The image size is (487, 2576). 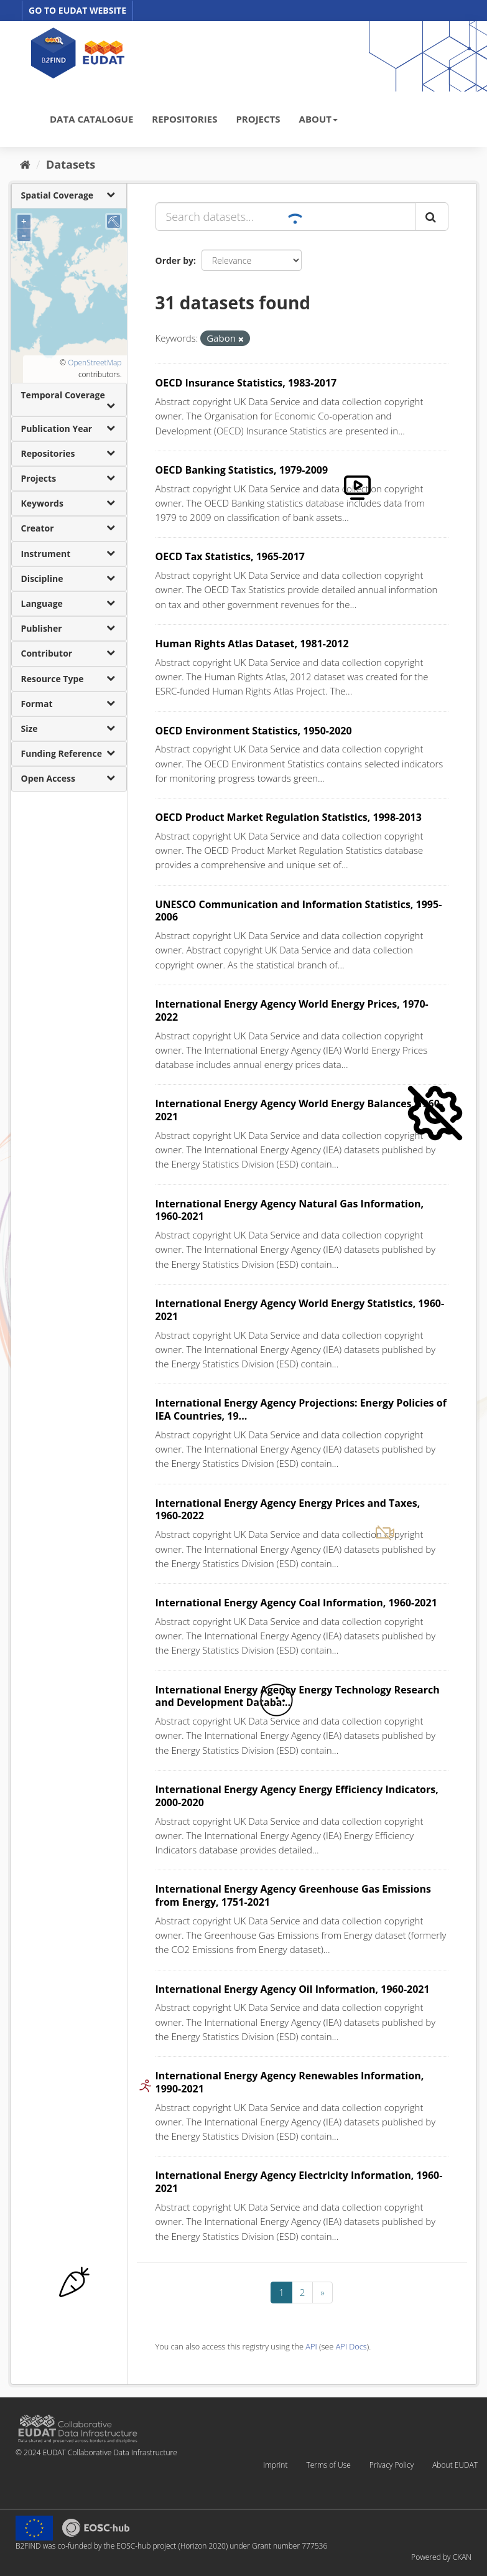 What do you see at coordinates (384, 1533) in the screenshot?
I see `turn off camera or disable video` at bounding box center [384, 1533].